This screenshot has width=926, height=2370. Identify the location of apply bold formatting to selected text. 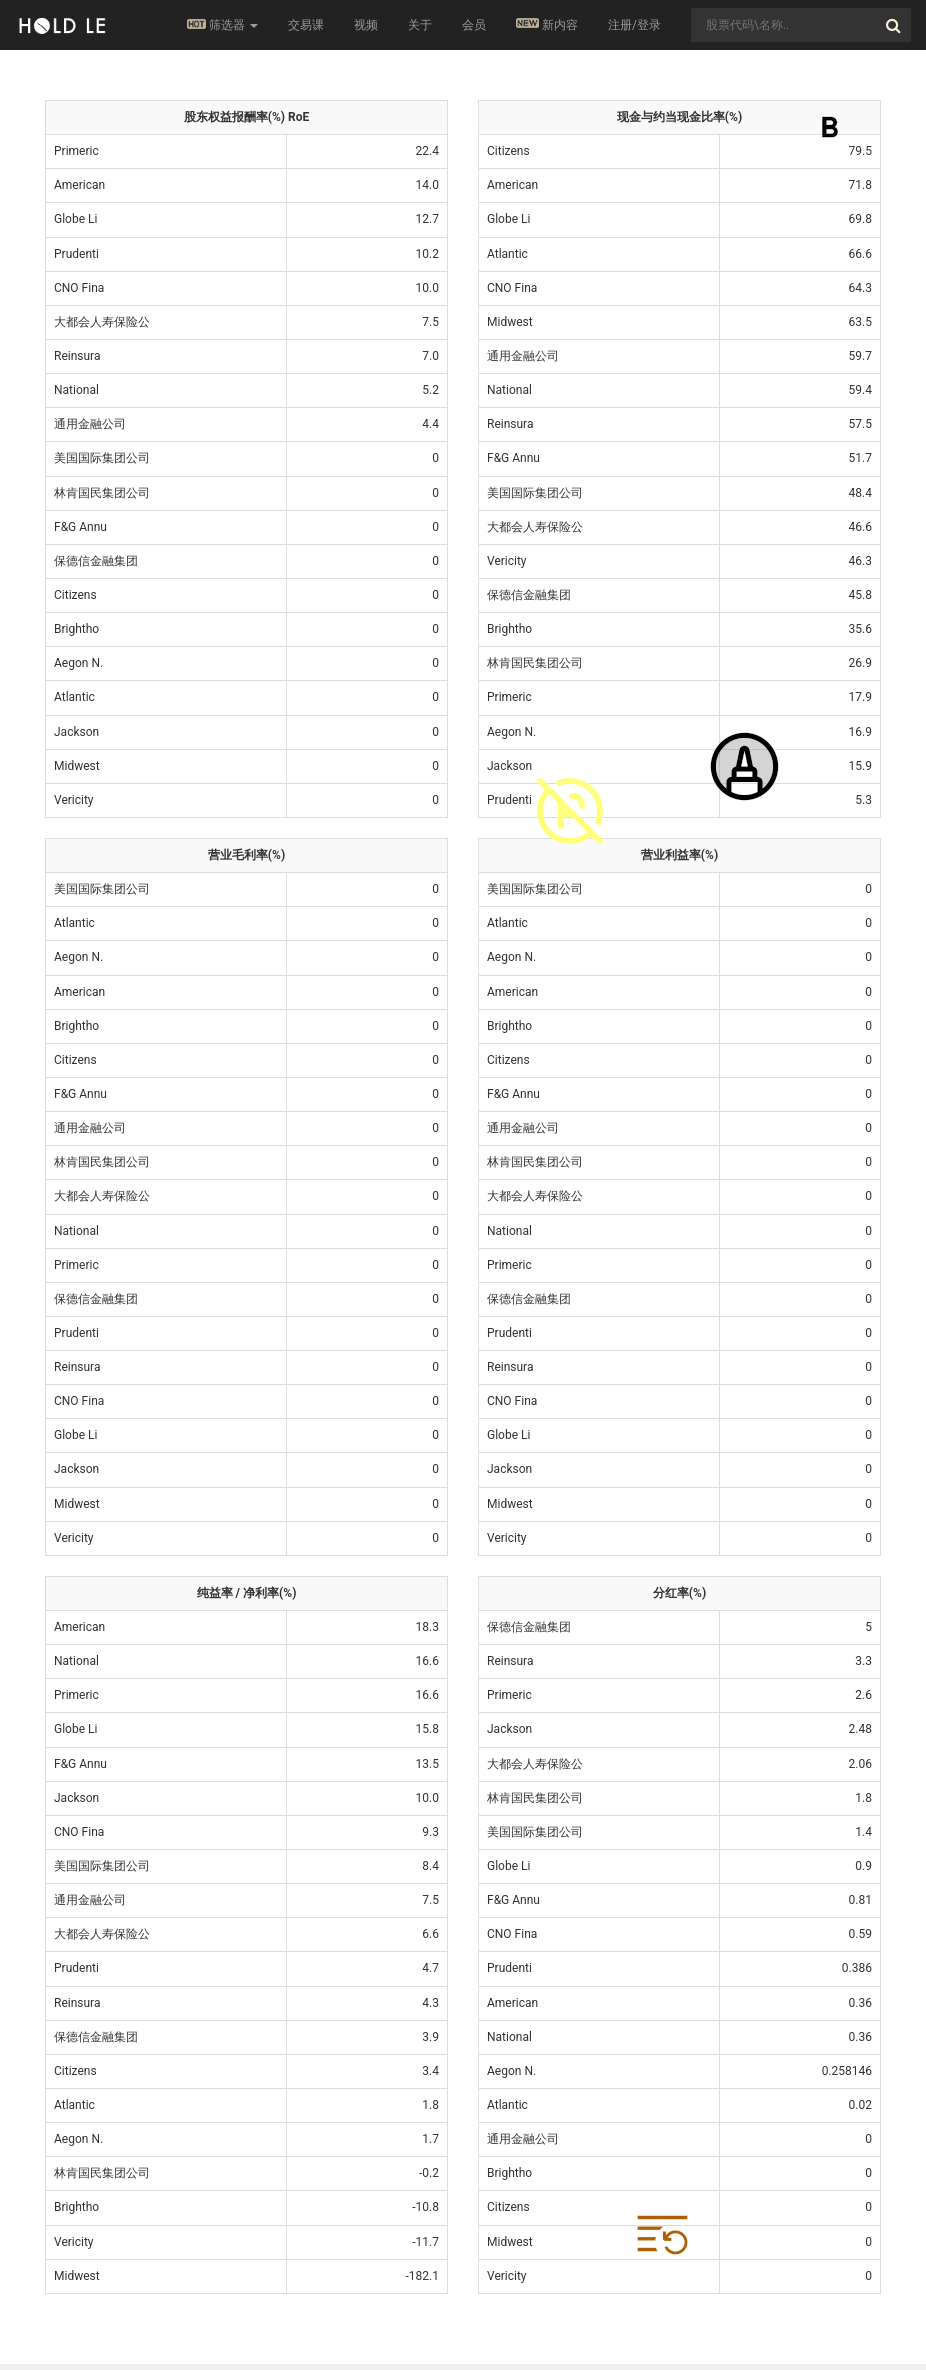
(829, 128).